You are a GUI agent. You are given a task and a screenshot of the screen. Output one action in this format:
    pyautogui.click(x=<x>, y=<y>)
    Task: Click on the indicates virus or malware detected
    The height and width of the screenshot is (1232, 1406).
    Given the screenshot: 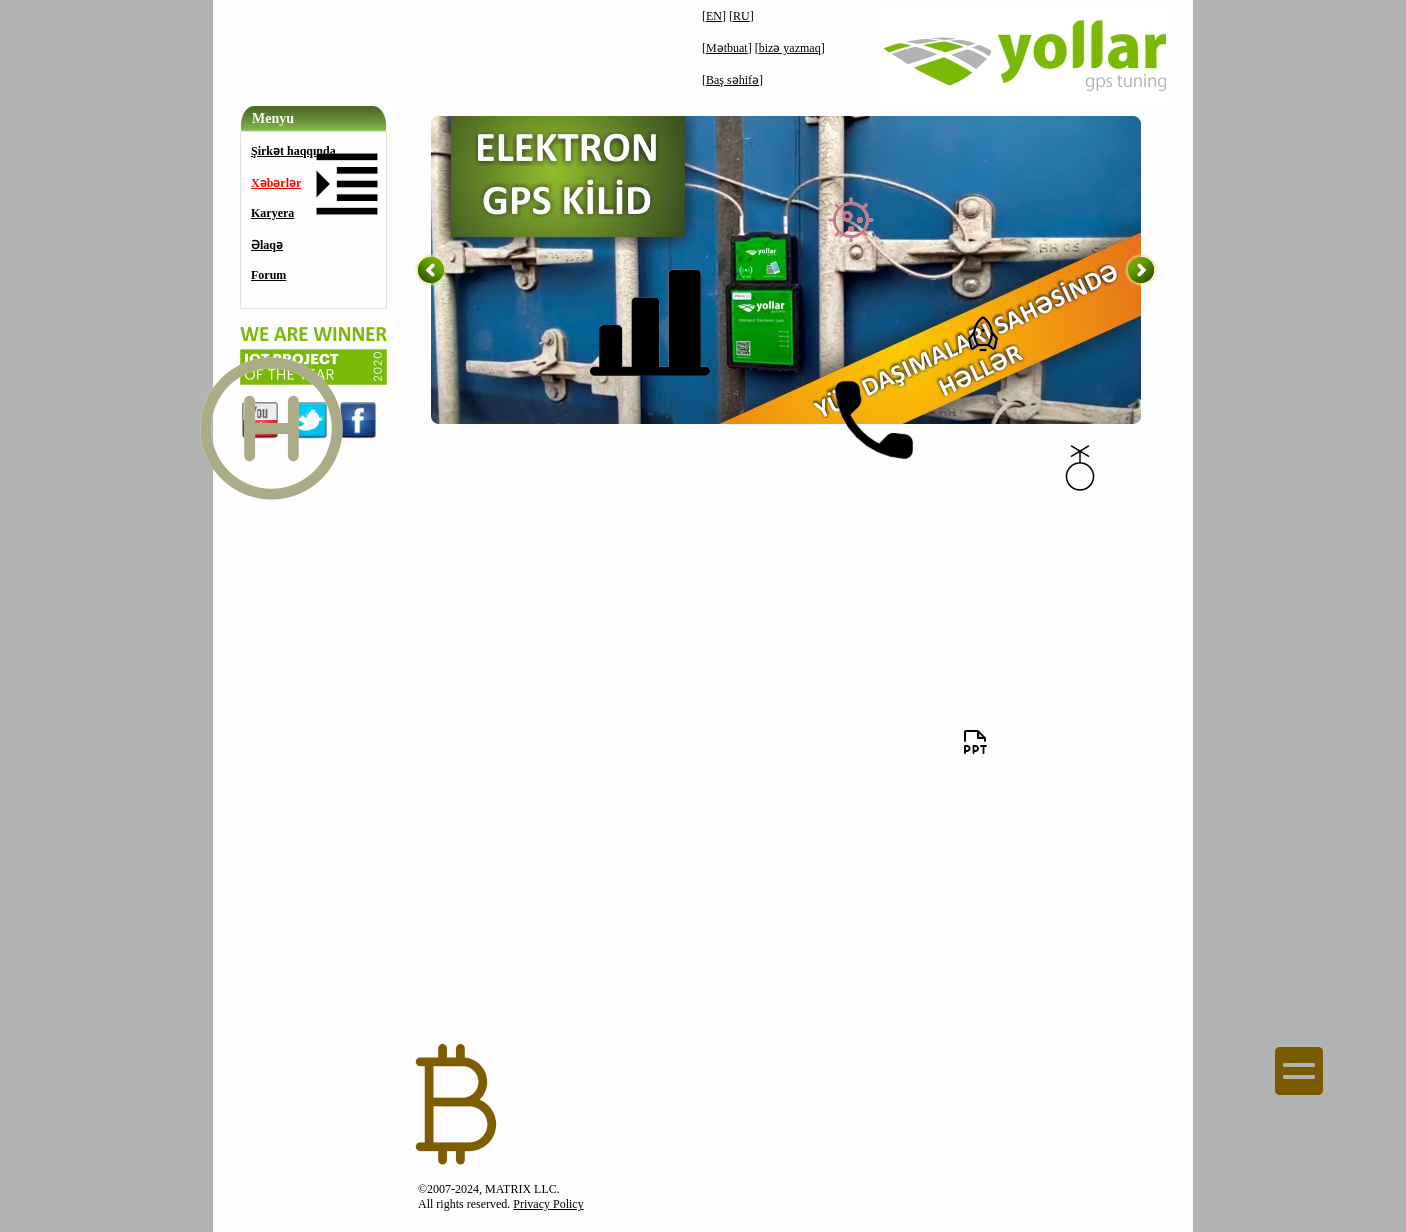 What is the action you would take?
    pyautogui.click(x=851, y=220)
    